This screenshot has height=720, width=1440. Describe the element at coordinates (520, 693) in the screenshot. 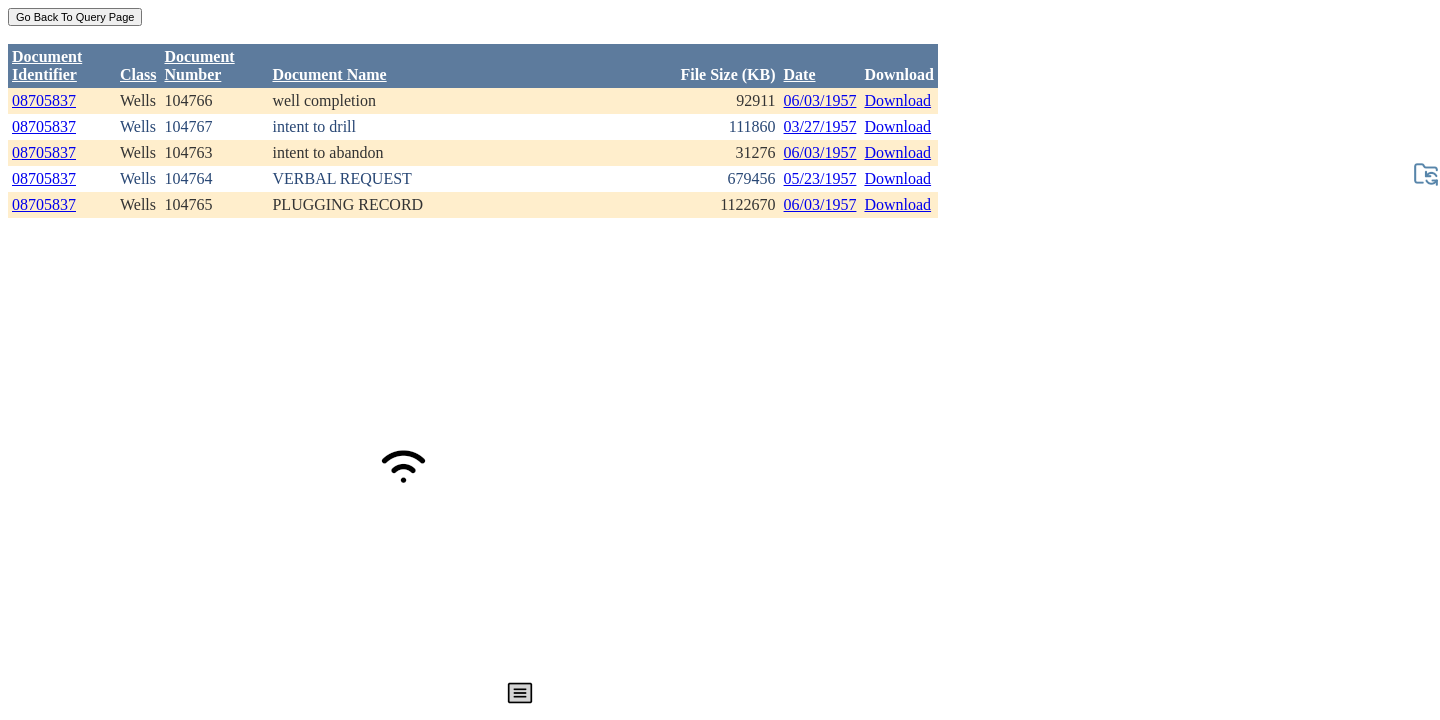

I see `view article or document content` at that location.